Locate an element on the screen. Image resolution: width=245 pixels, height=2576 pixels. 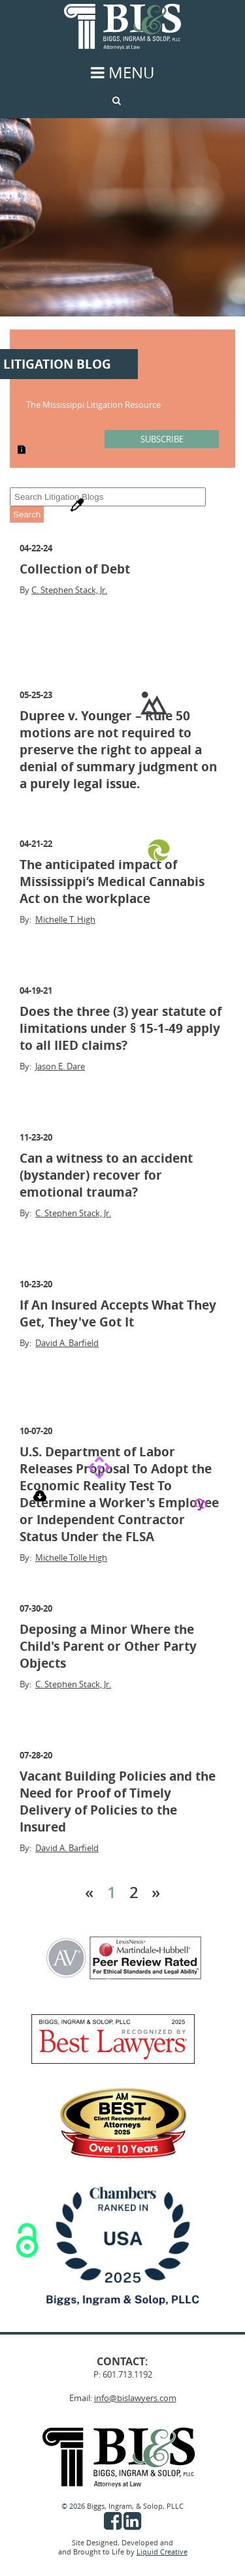
pick a color from the screen is located at coordinates (77, 505).